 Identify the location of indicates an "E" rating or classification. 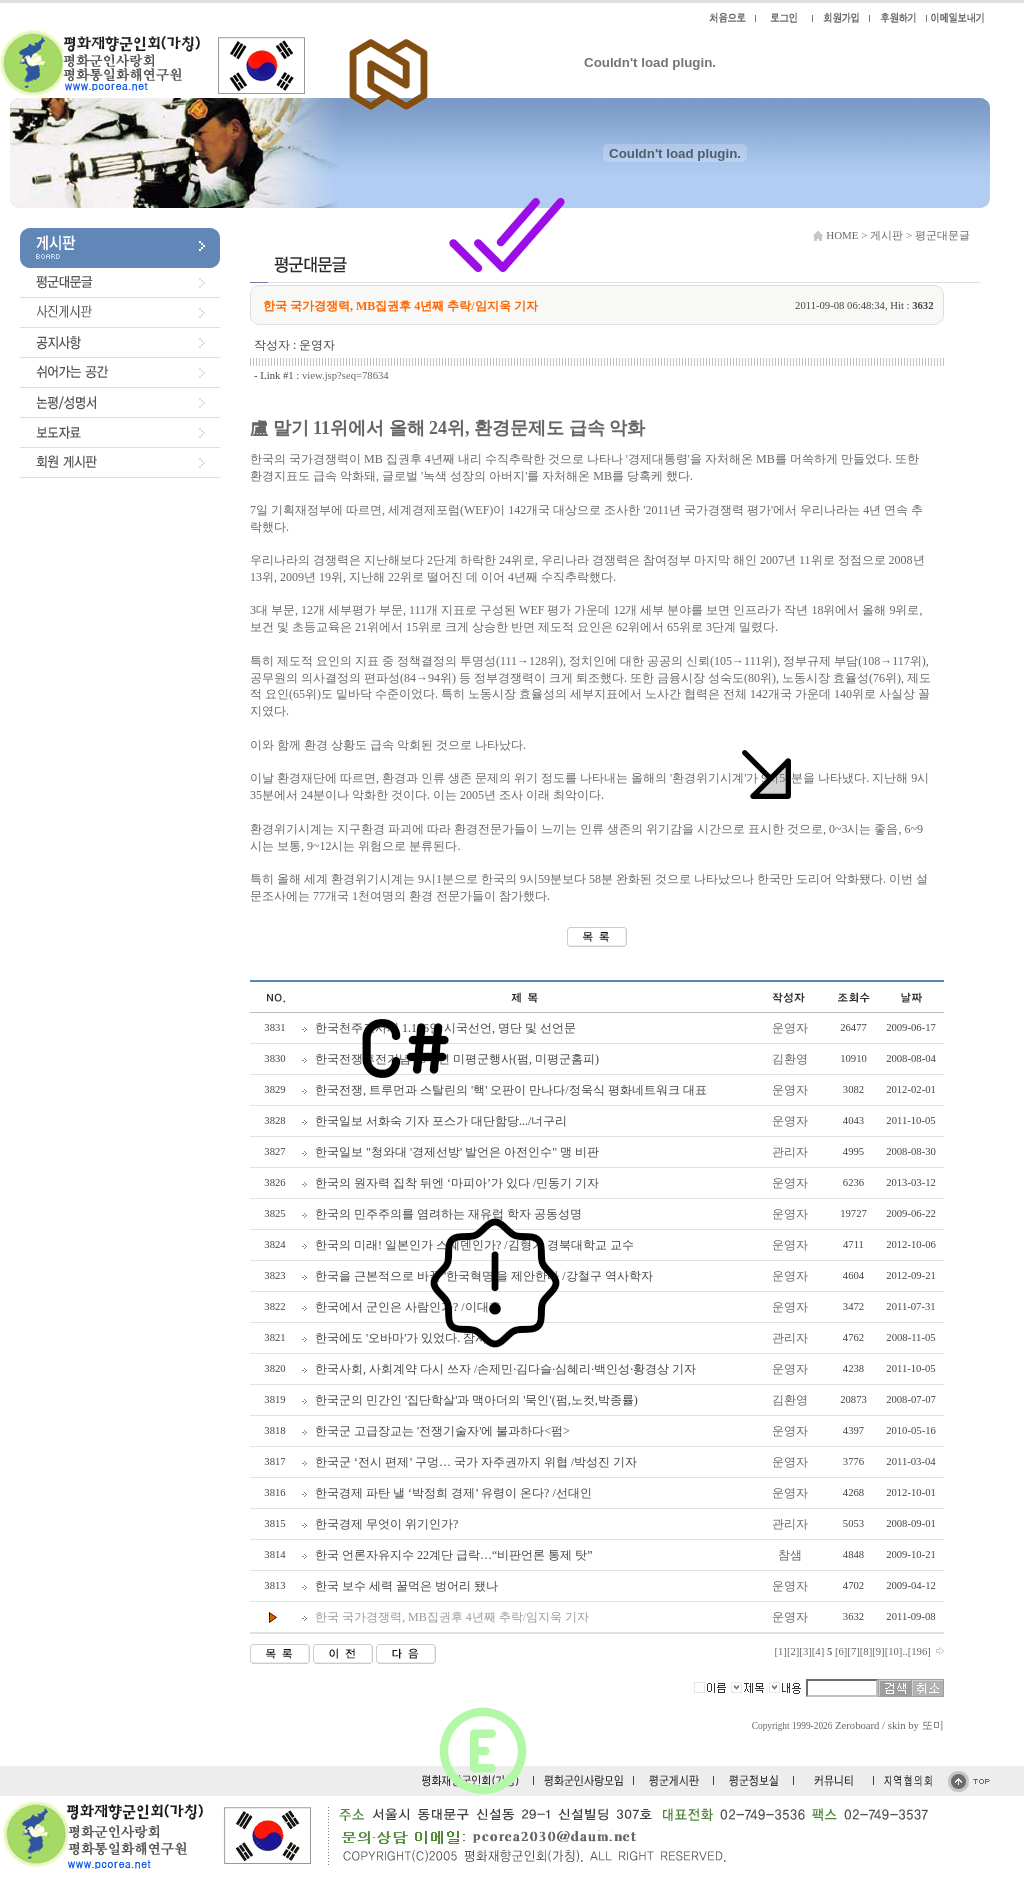
(483, 1751).